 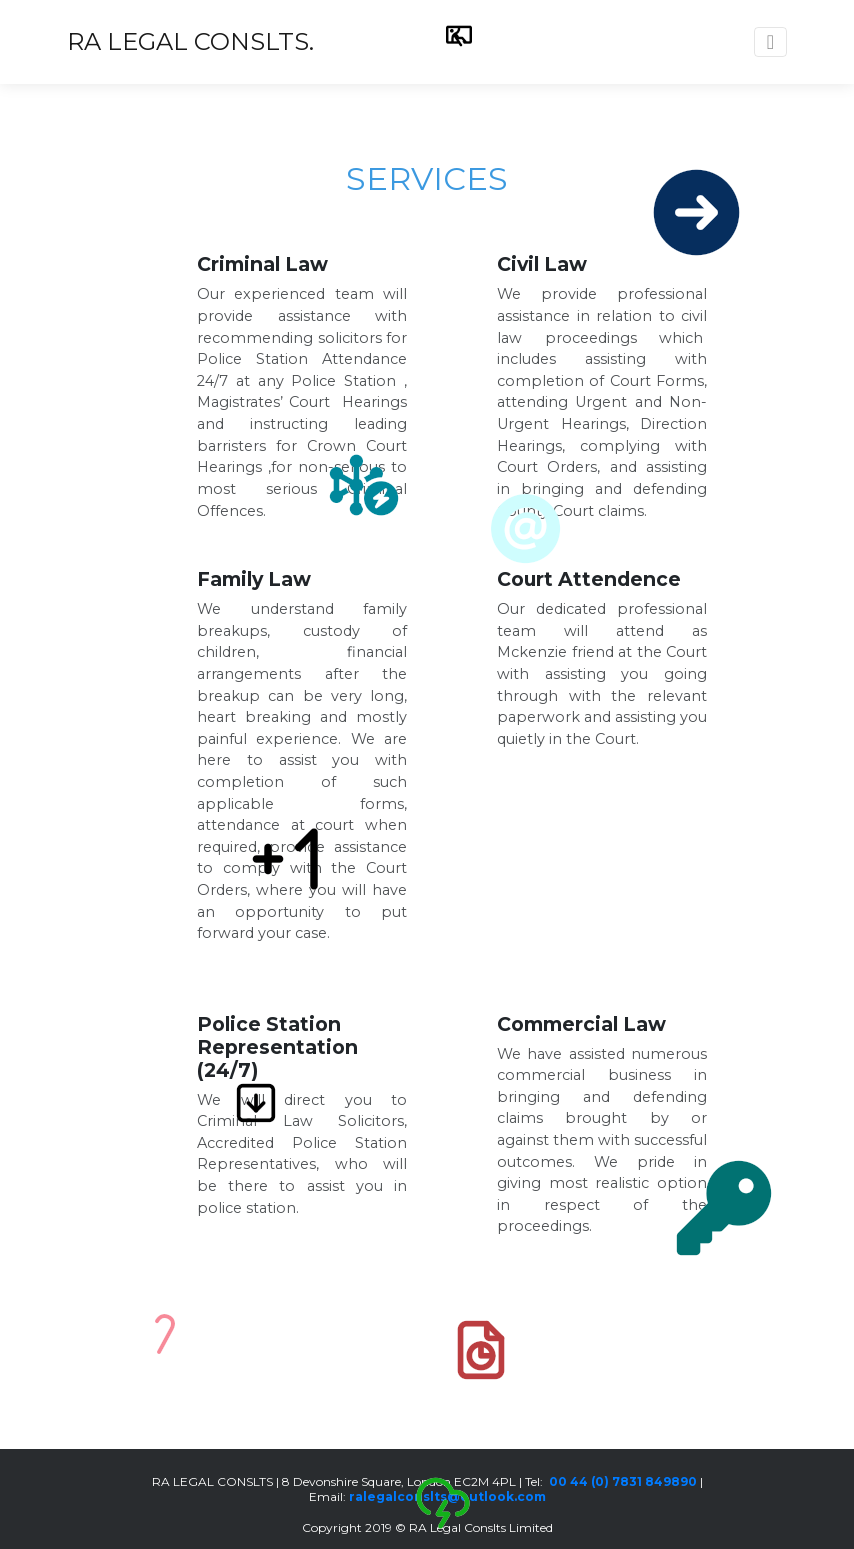 What do you see at coordinates (459, 36) in the screenshot?
I see `emergency exit or escape route` at bounding box center [459, 36].